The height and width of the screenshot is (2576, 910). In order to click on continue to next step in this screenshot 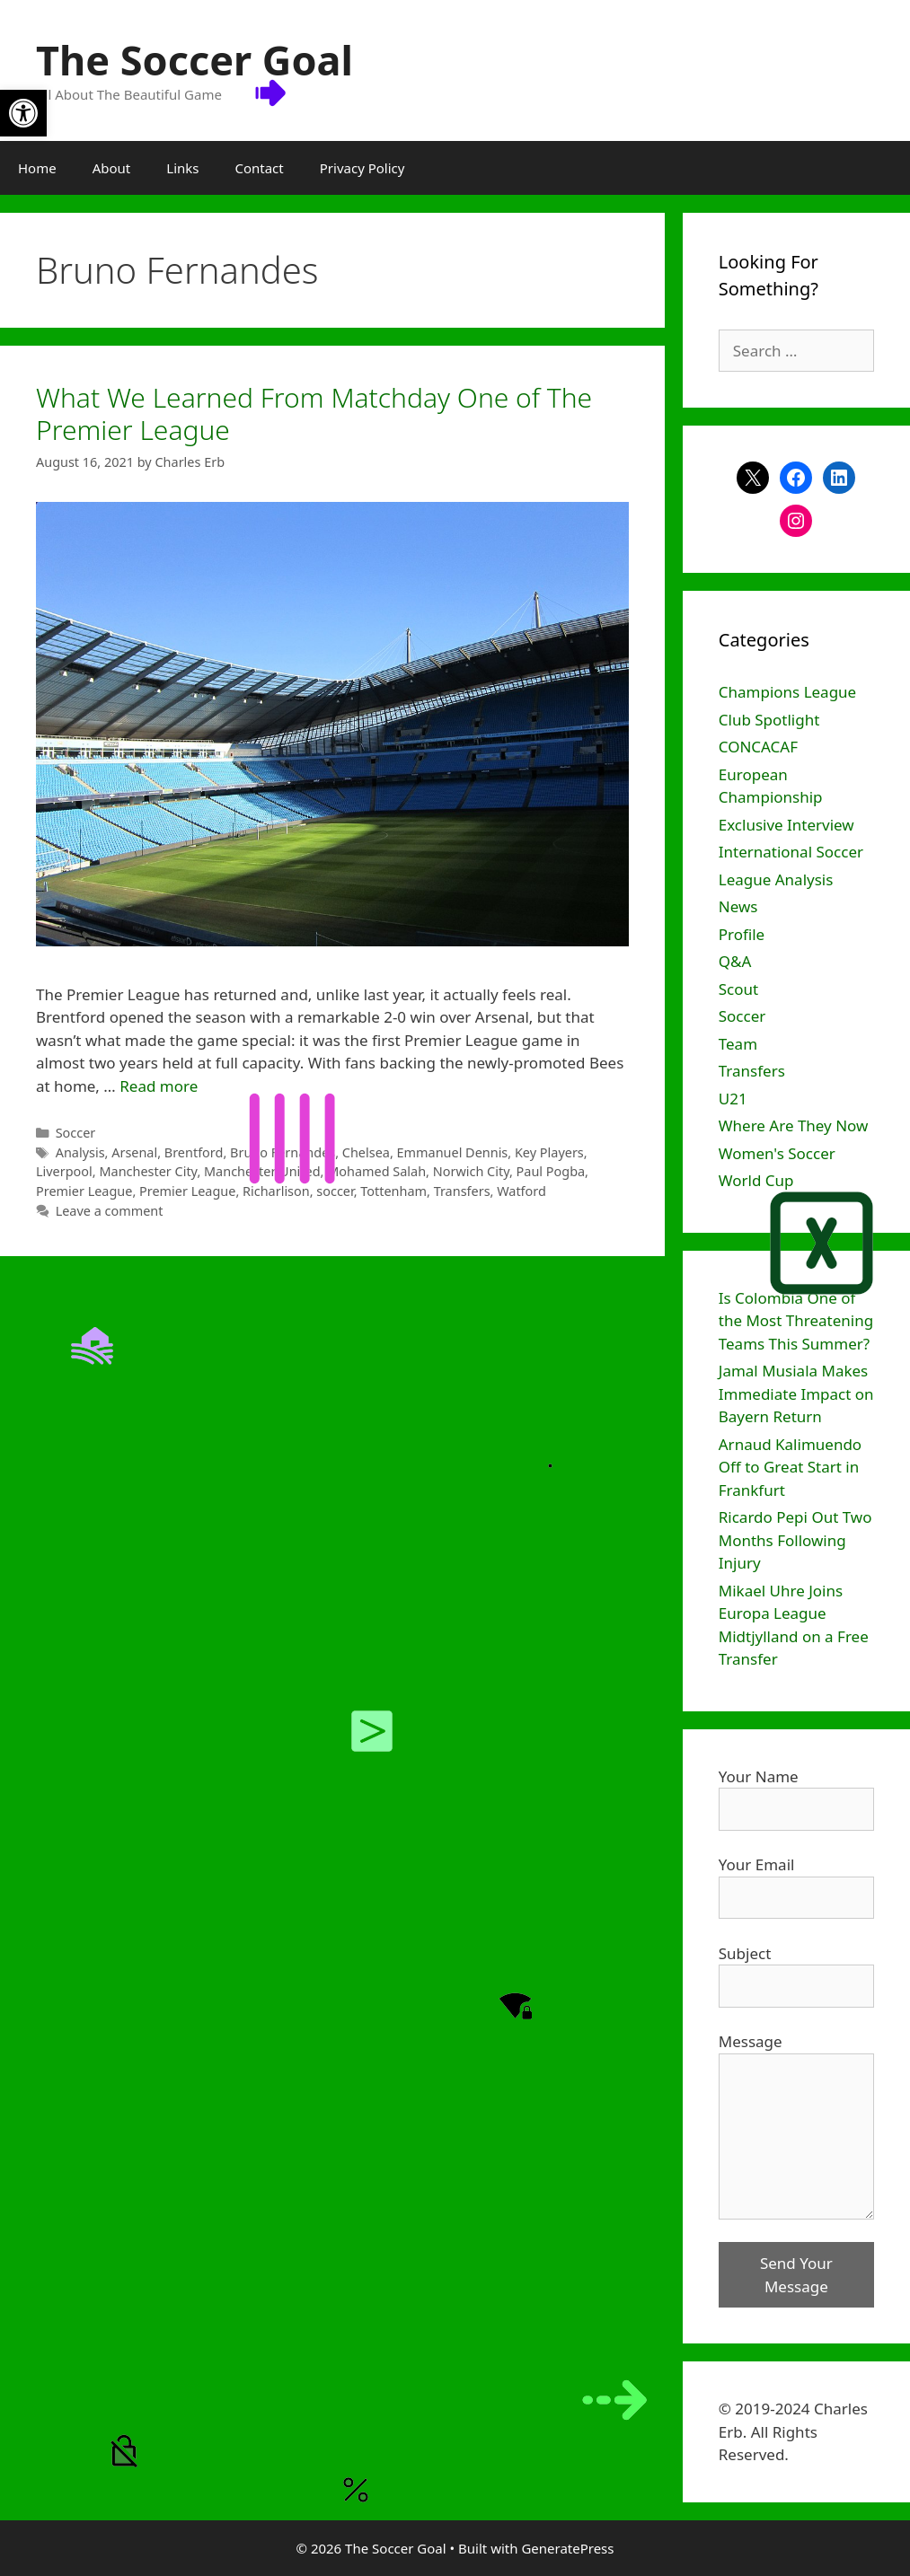, I will do `click(614, 2400)`.